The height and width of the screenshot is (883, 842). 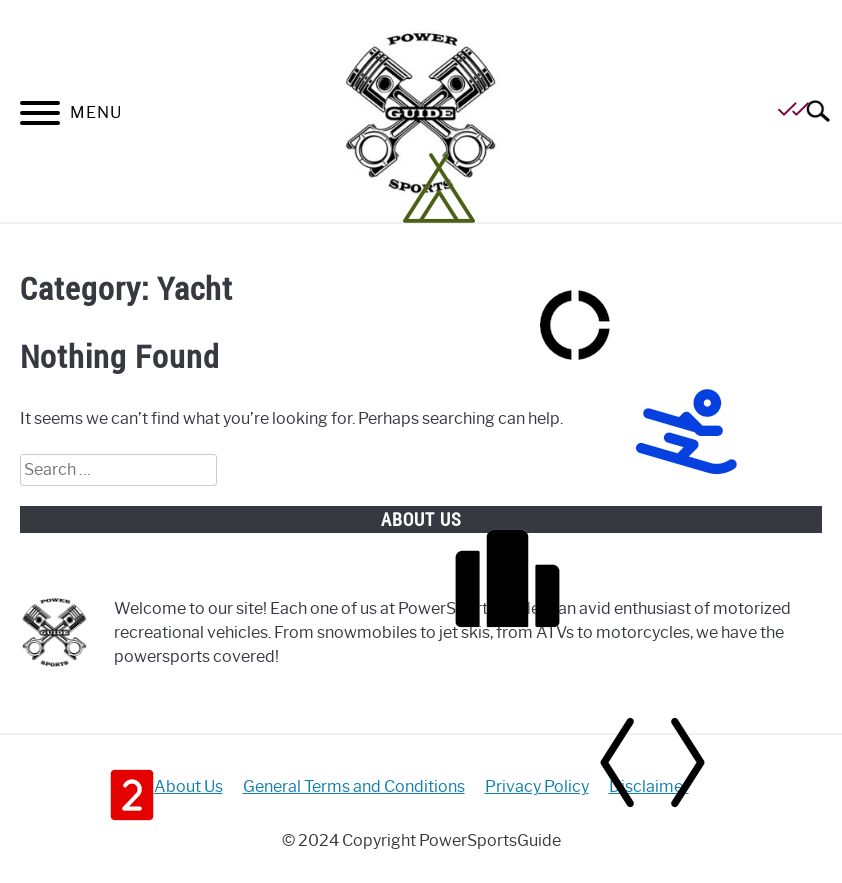 I want to click on view camping or outdoor accommodations, so click(x=439, y=192).